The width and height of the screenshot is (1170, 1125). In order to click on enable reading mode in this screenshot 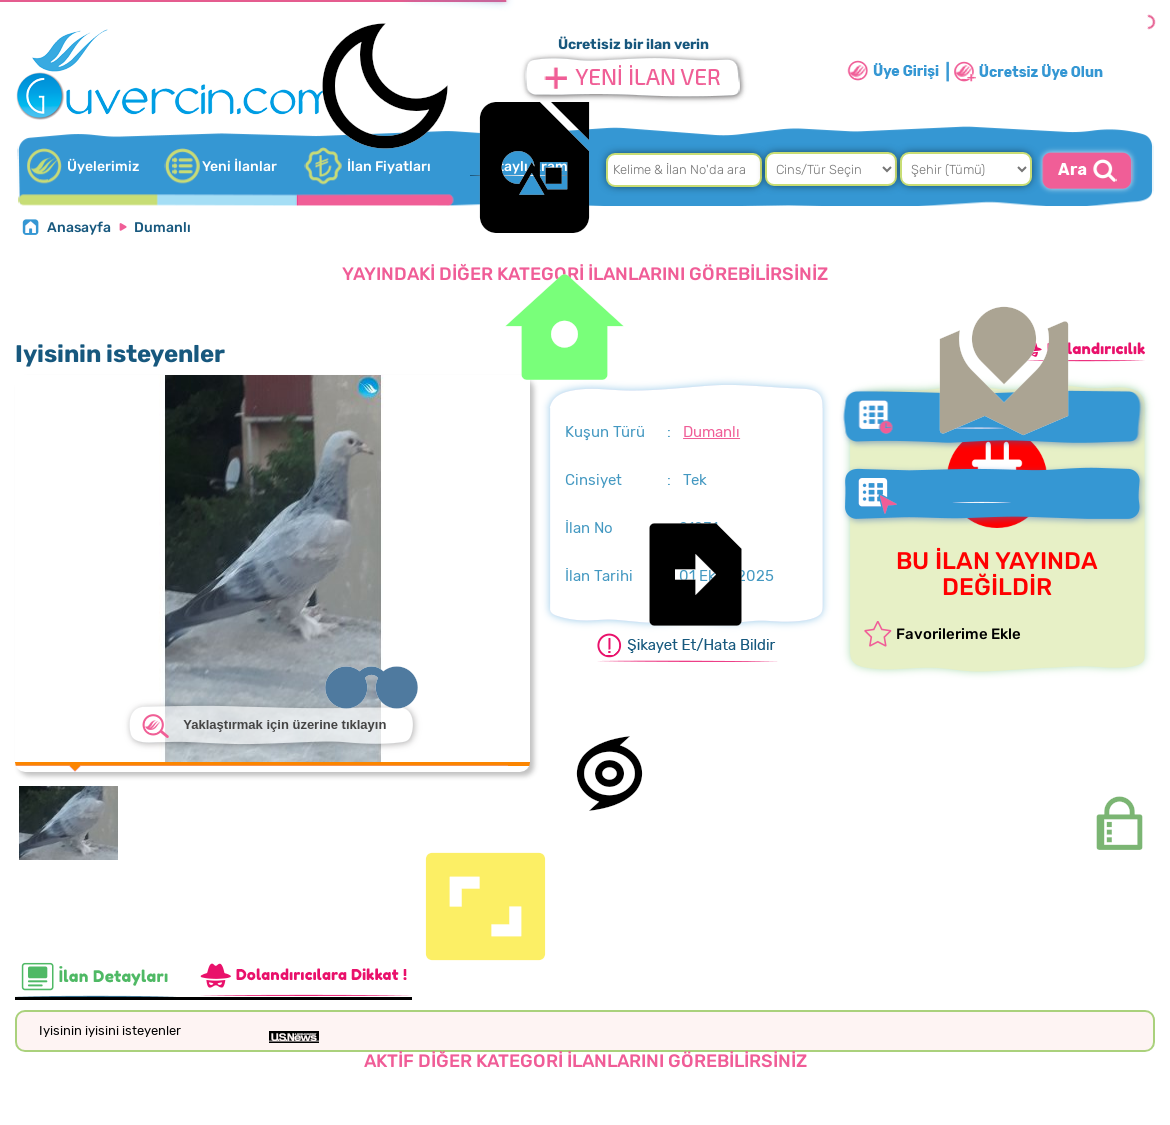, I will do `click(371, 687)`.